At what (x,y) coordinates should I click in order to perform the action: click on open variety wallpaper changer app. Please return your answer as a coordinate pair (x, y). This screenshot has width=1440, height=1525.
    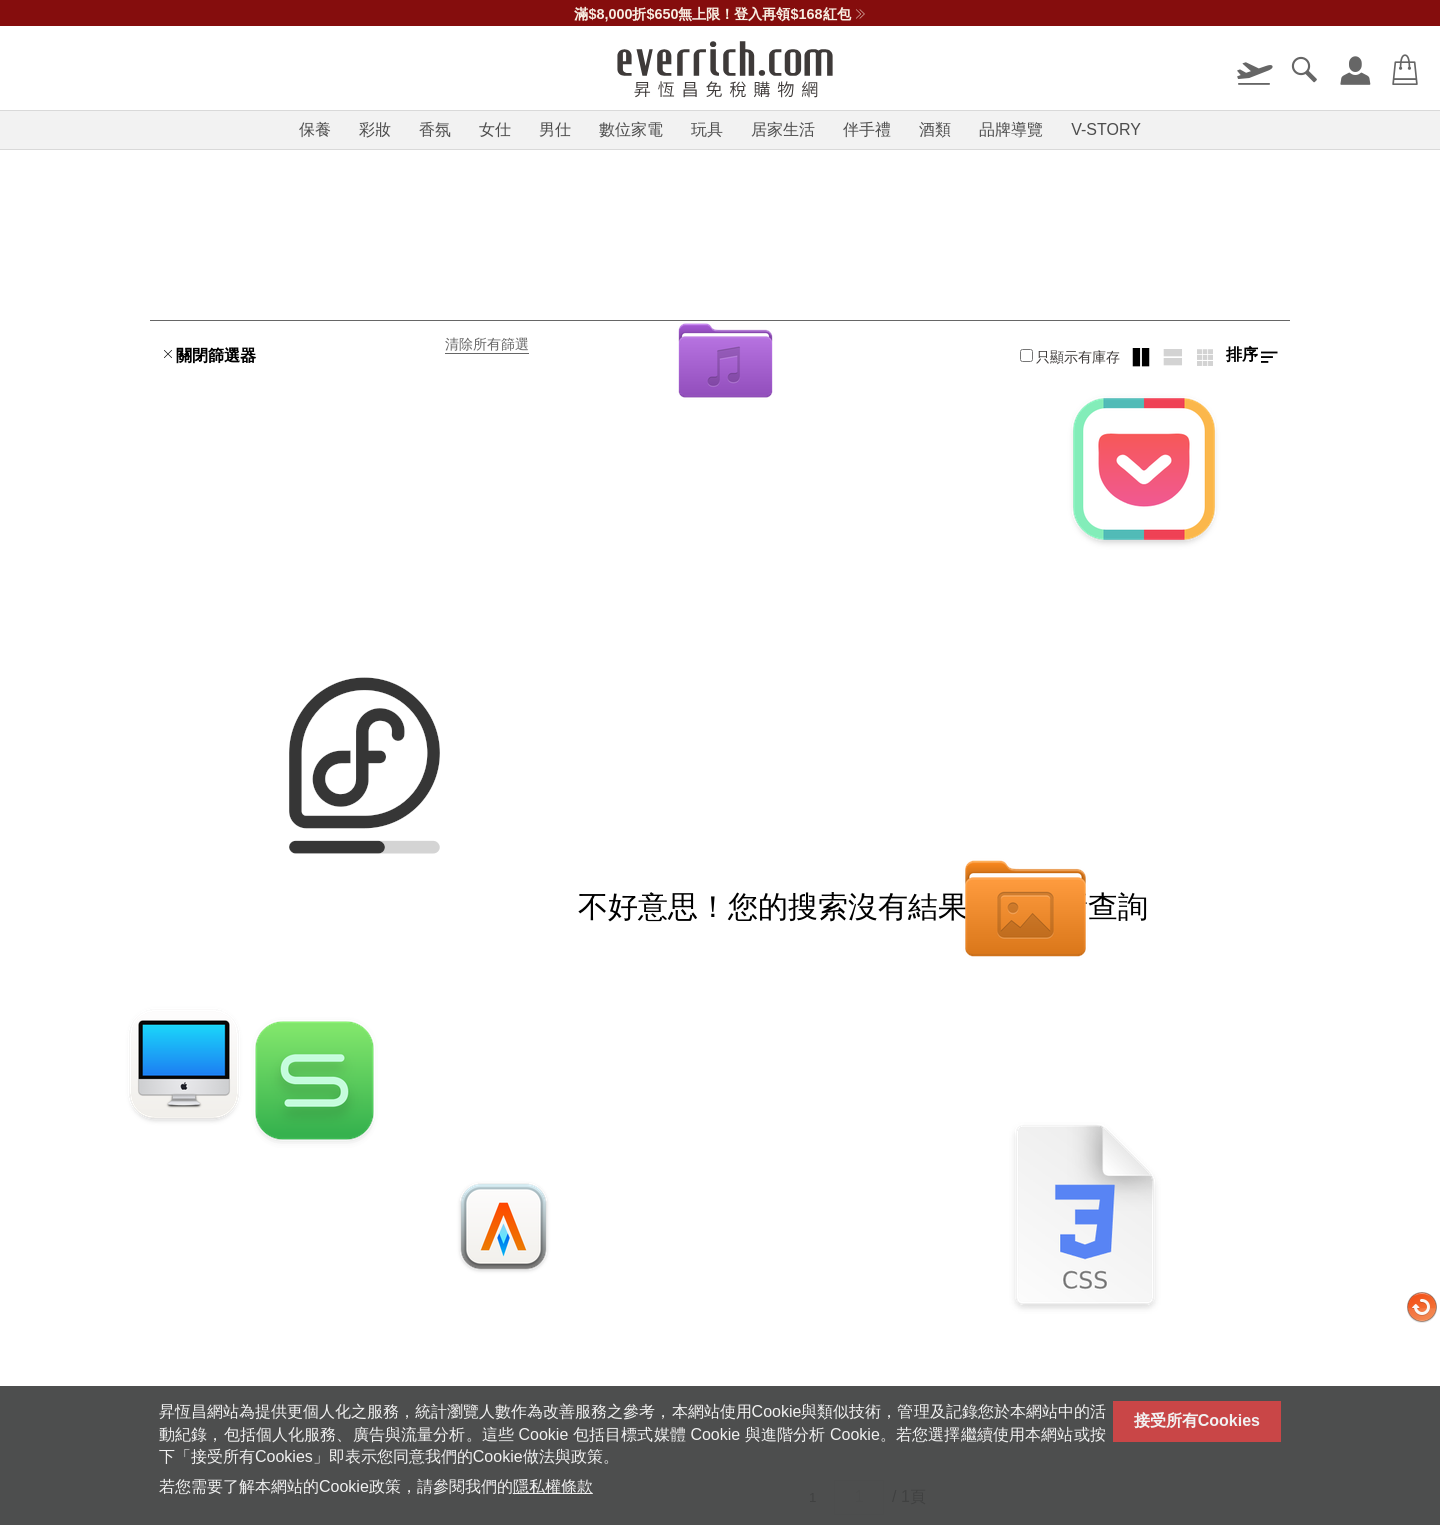
    Looking at the image, I should click on (184, 1064).